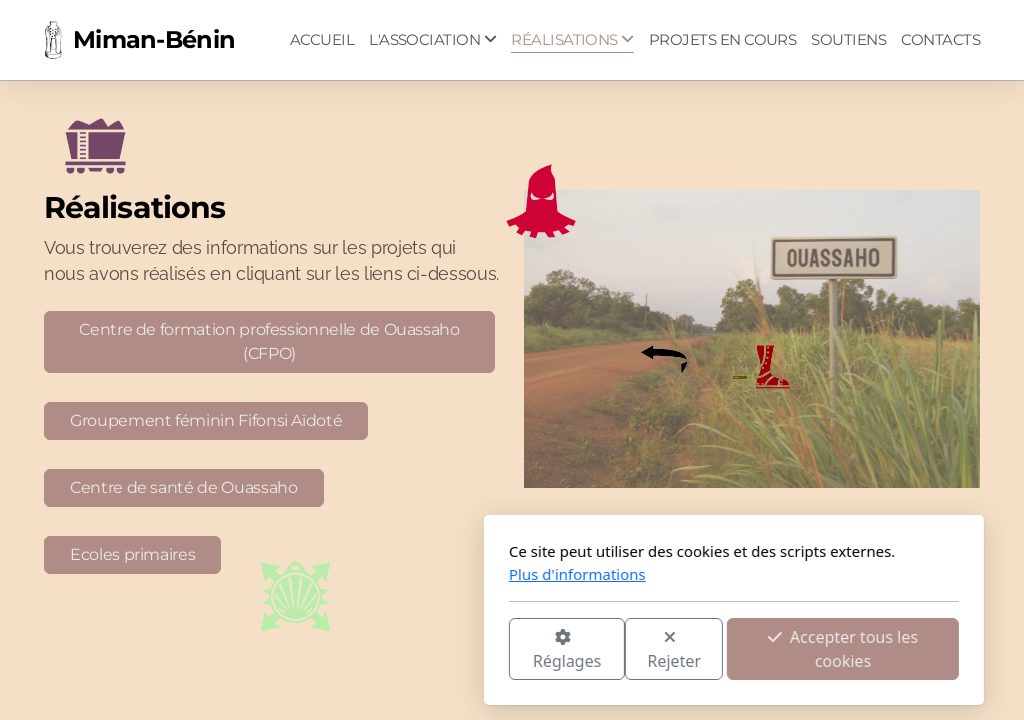 The height and width of the screenshot is (720, 1024). I want to click on equip armor boots to your character, so click(773, 367).